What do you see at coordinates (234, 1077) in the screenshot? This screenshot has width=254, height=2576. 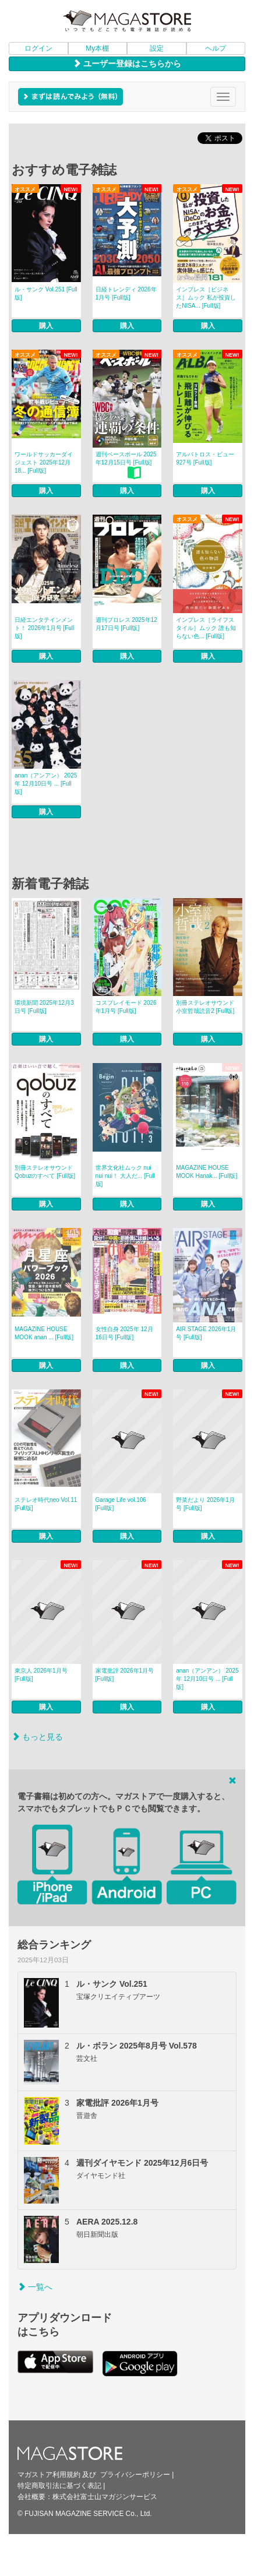 I see `access radio or audio streaming` at bounding box center [234, 1077].